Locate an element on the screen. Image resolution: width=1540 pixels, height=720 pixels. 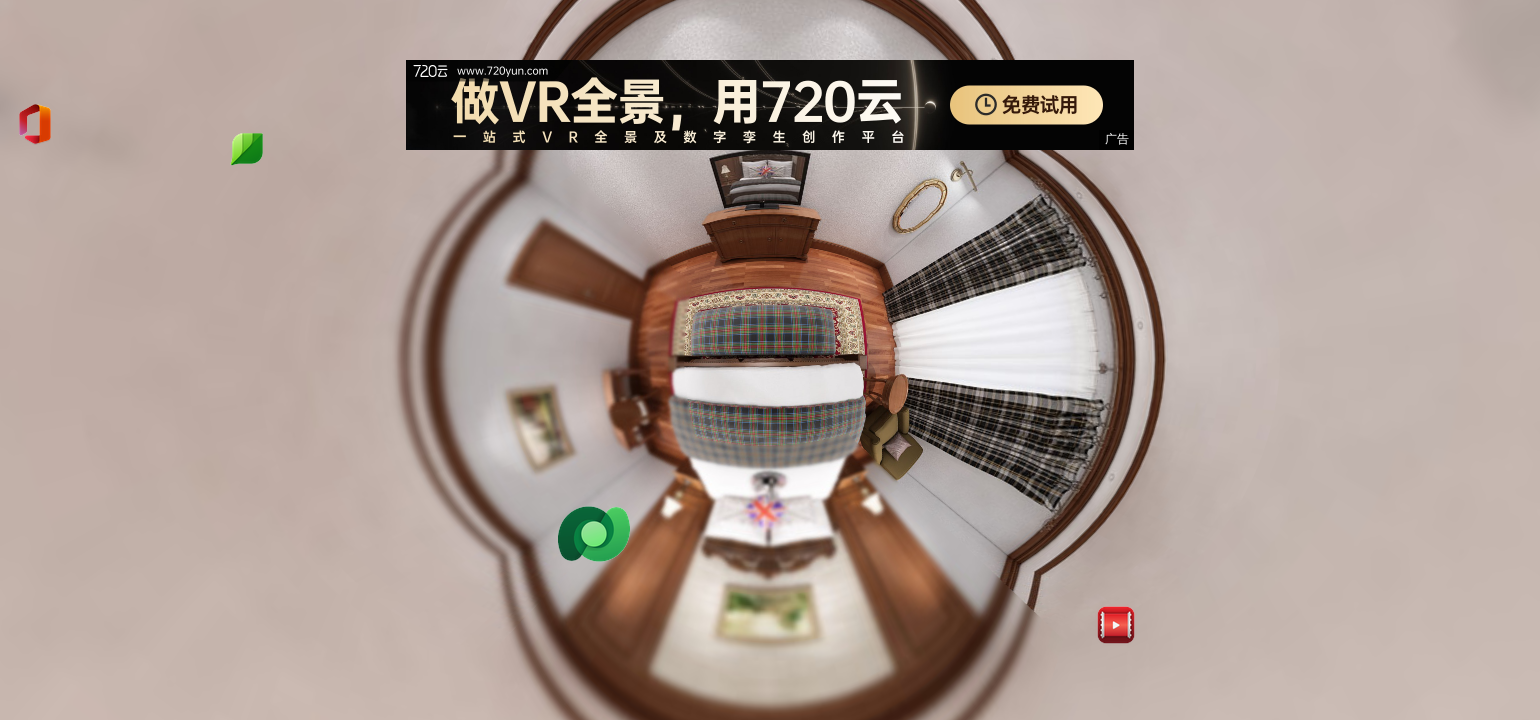
open Microsoft Dataverse app is located at coordinates (594, 534).